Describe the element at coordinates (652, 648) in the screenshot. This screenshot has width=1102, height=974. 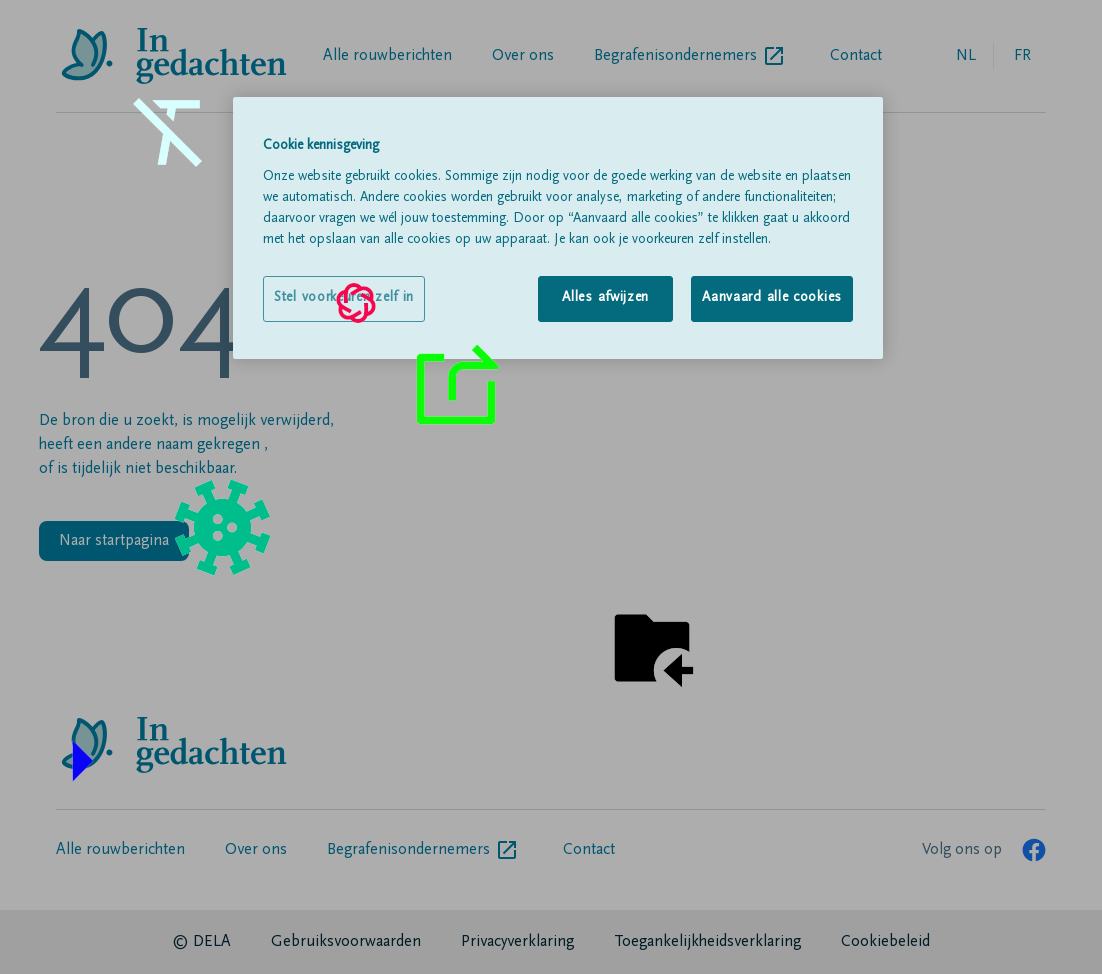
I see `view received files or downloads` at that location.